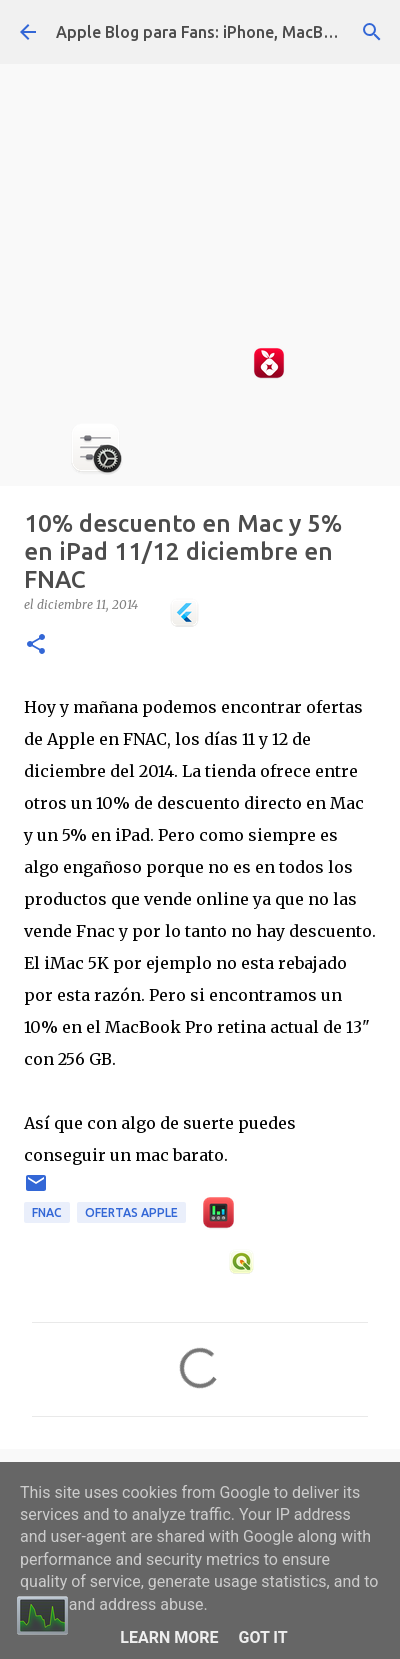 Image resolution: width=400 pixels, height=1659 pixels. What do you see at coordinates (218, 1212) in the screenshot?
I see `open carla audio plugin host` at bounding box center [218, 1212].